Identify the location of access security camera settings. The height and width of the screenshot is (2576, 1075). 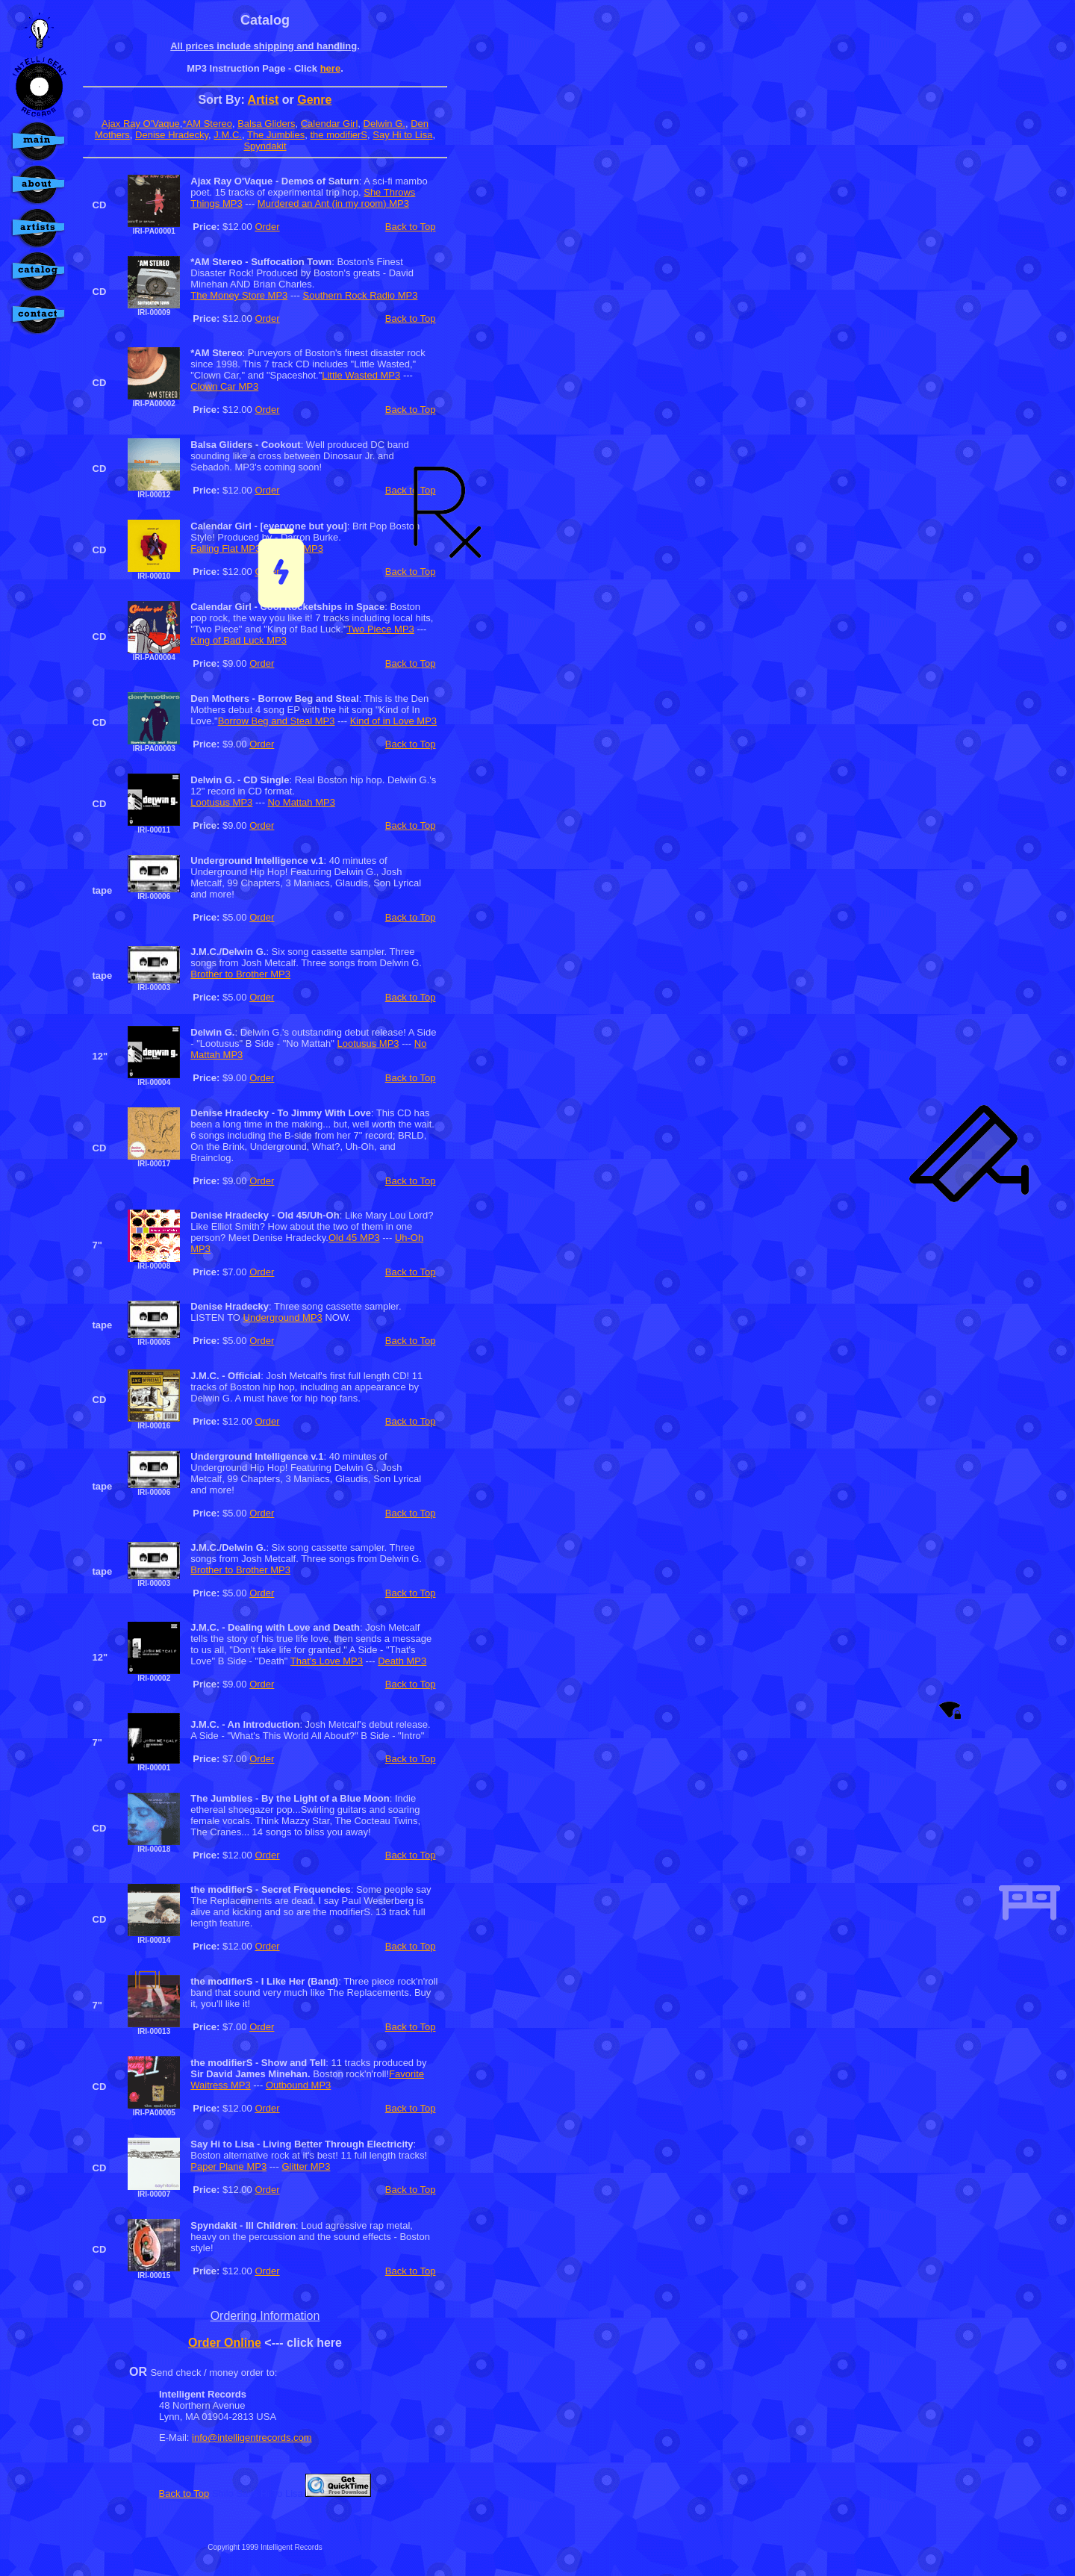
(969, 1161).